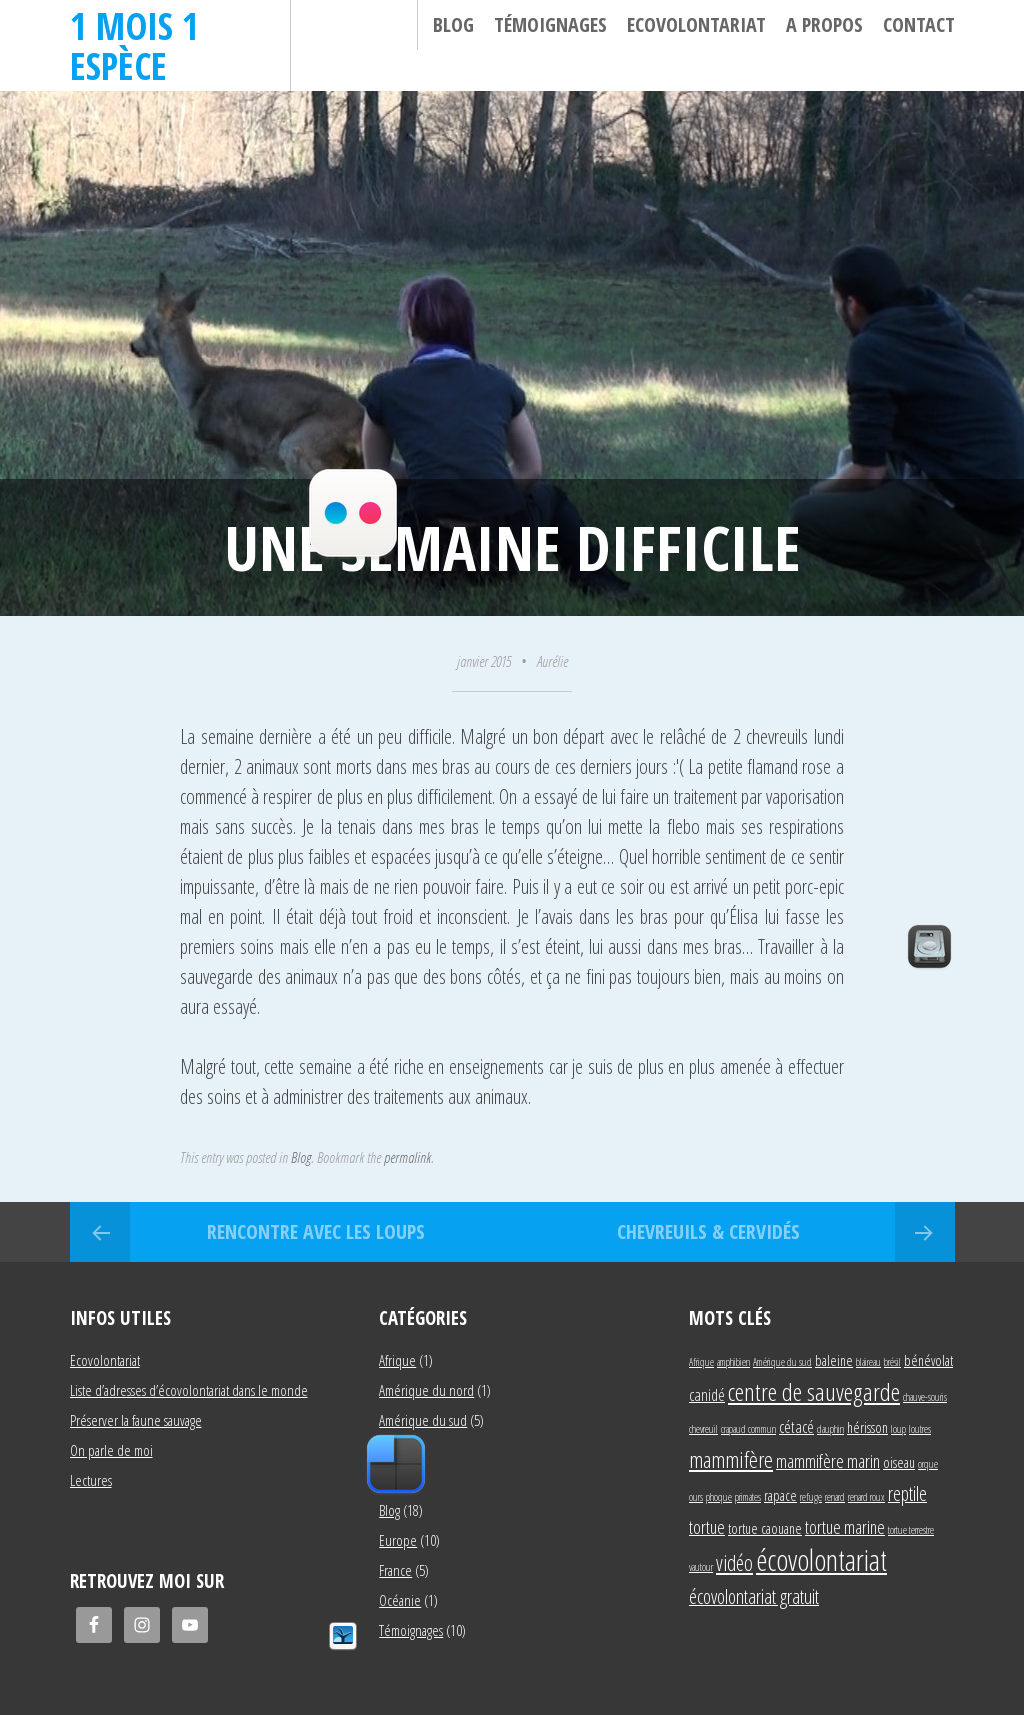 The height and width of the screenshot is (1715, 1024). I want to click on open the flickr app, so click(353, 513).